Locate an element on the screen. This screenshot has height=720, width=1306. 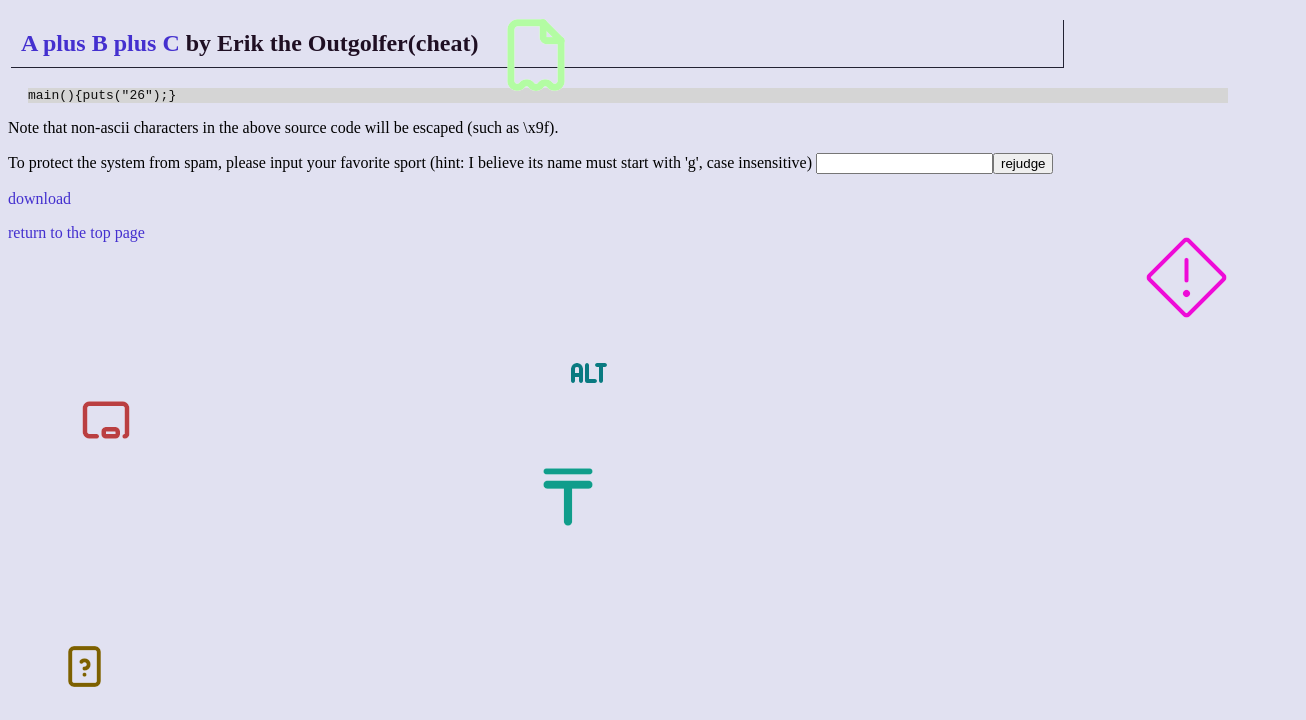
unknown or unrecognized device detected is located at coordinates (84, 666).